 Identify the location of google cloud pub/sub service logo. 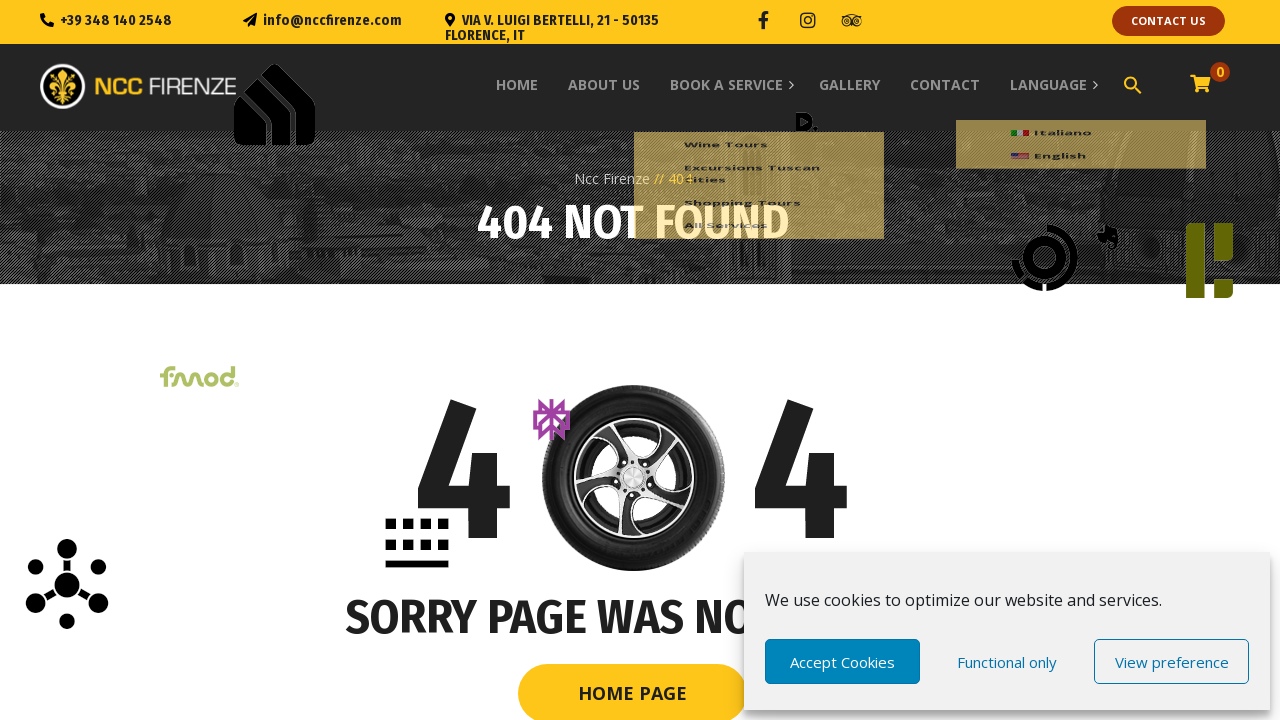
(67, 584).